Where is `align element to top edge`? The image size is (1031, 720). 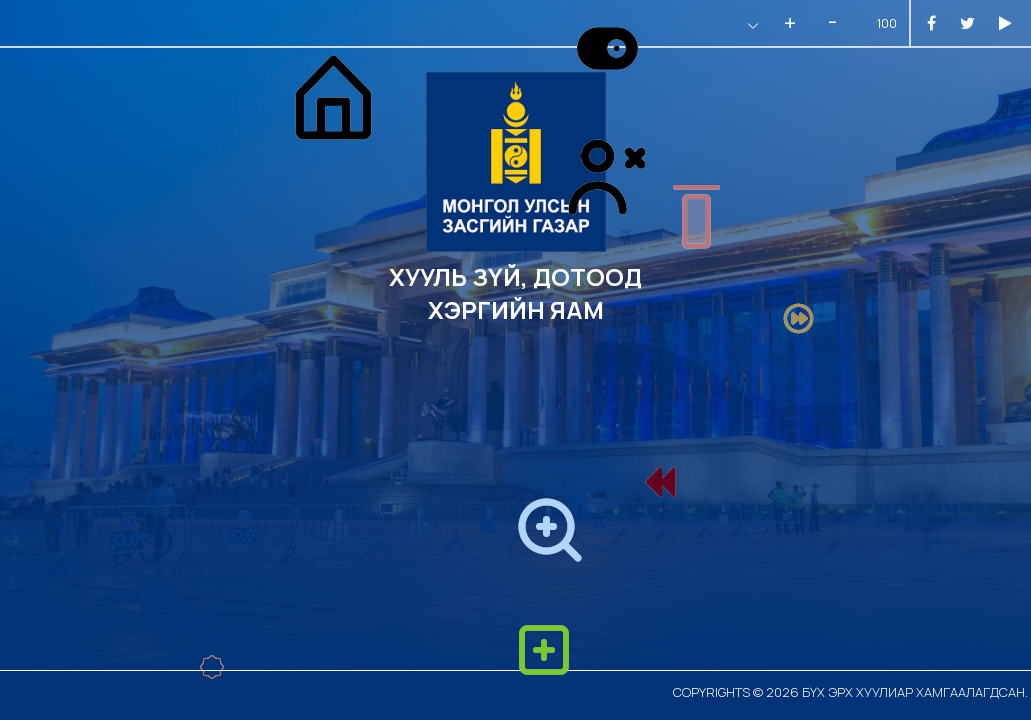 align element to top edge is located at coordinates (696, 215).